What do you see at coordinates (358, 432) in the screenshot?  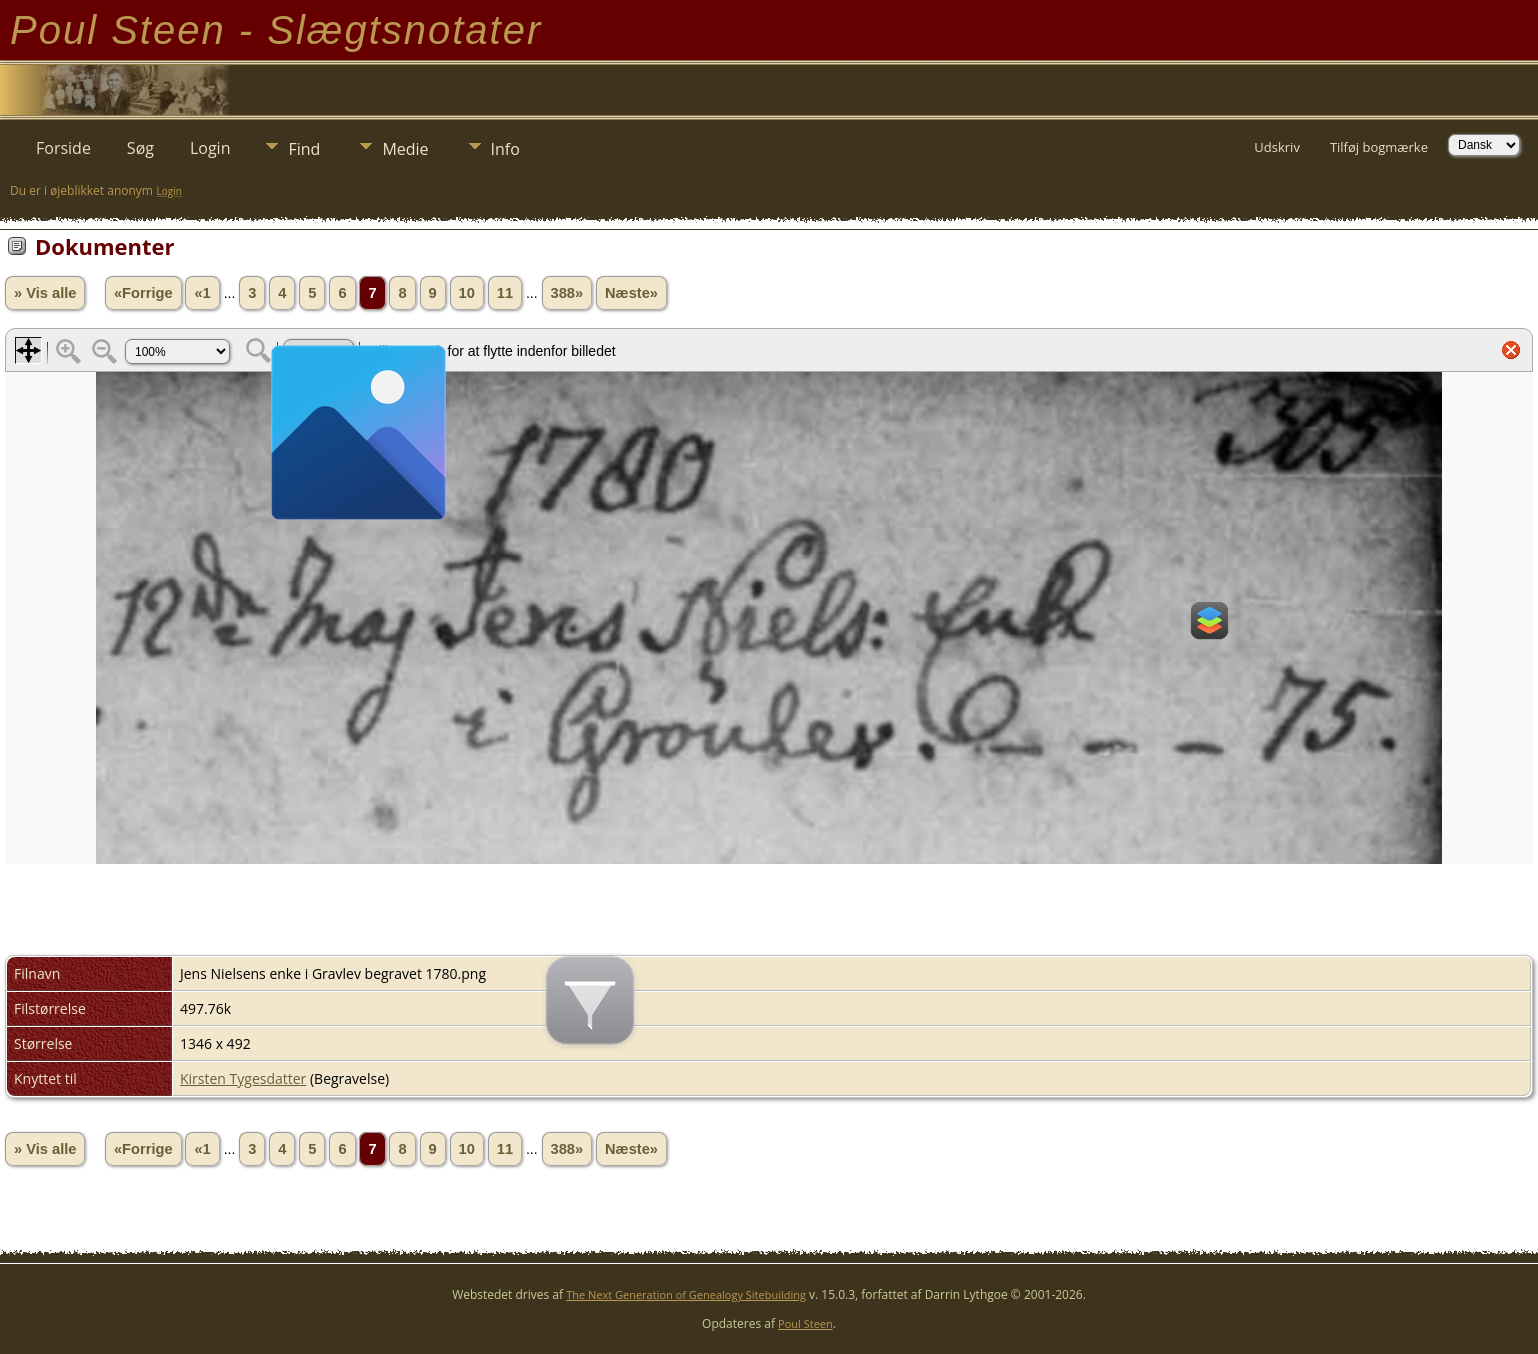 I see `open the windows photos app` at bounding box center [358, 432].